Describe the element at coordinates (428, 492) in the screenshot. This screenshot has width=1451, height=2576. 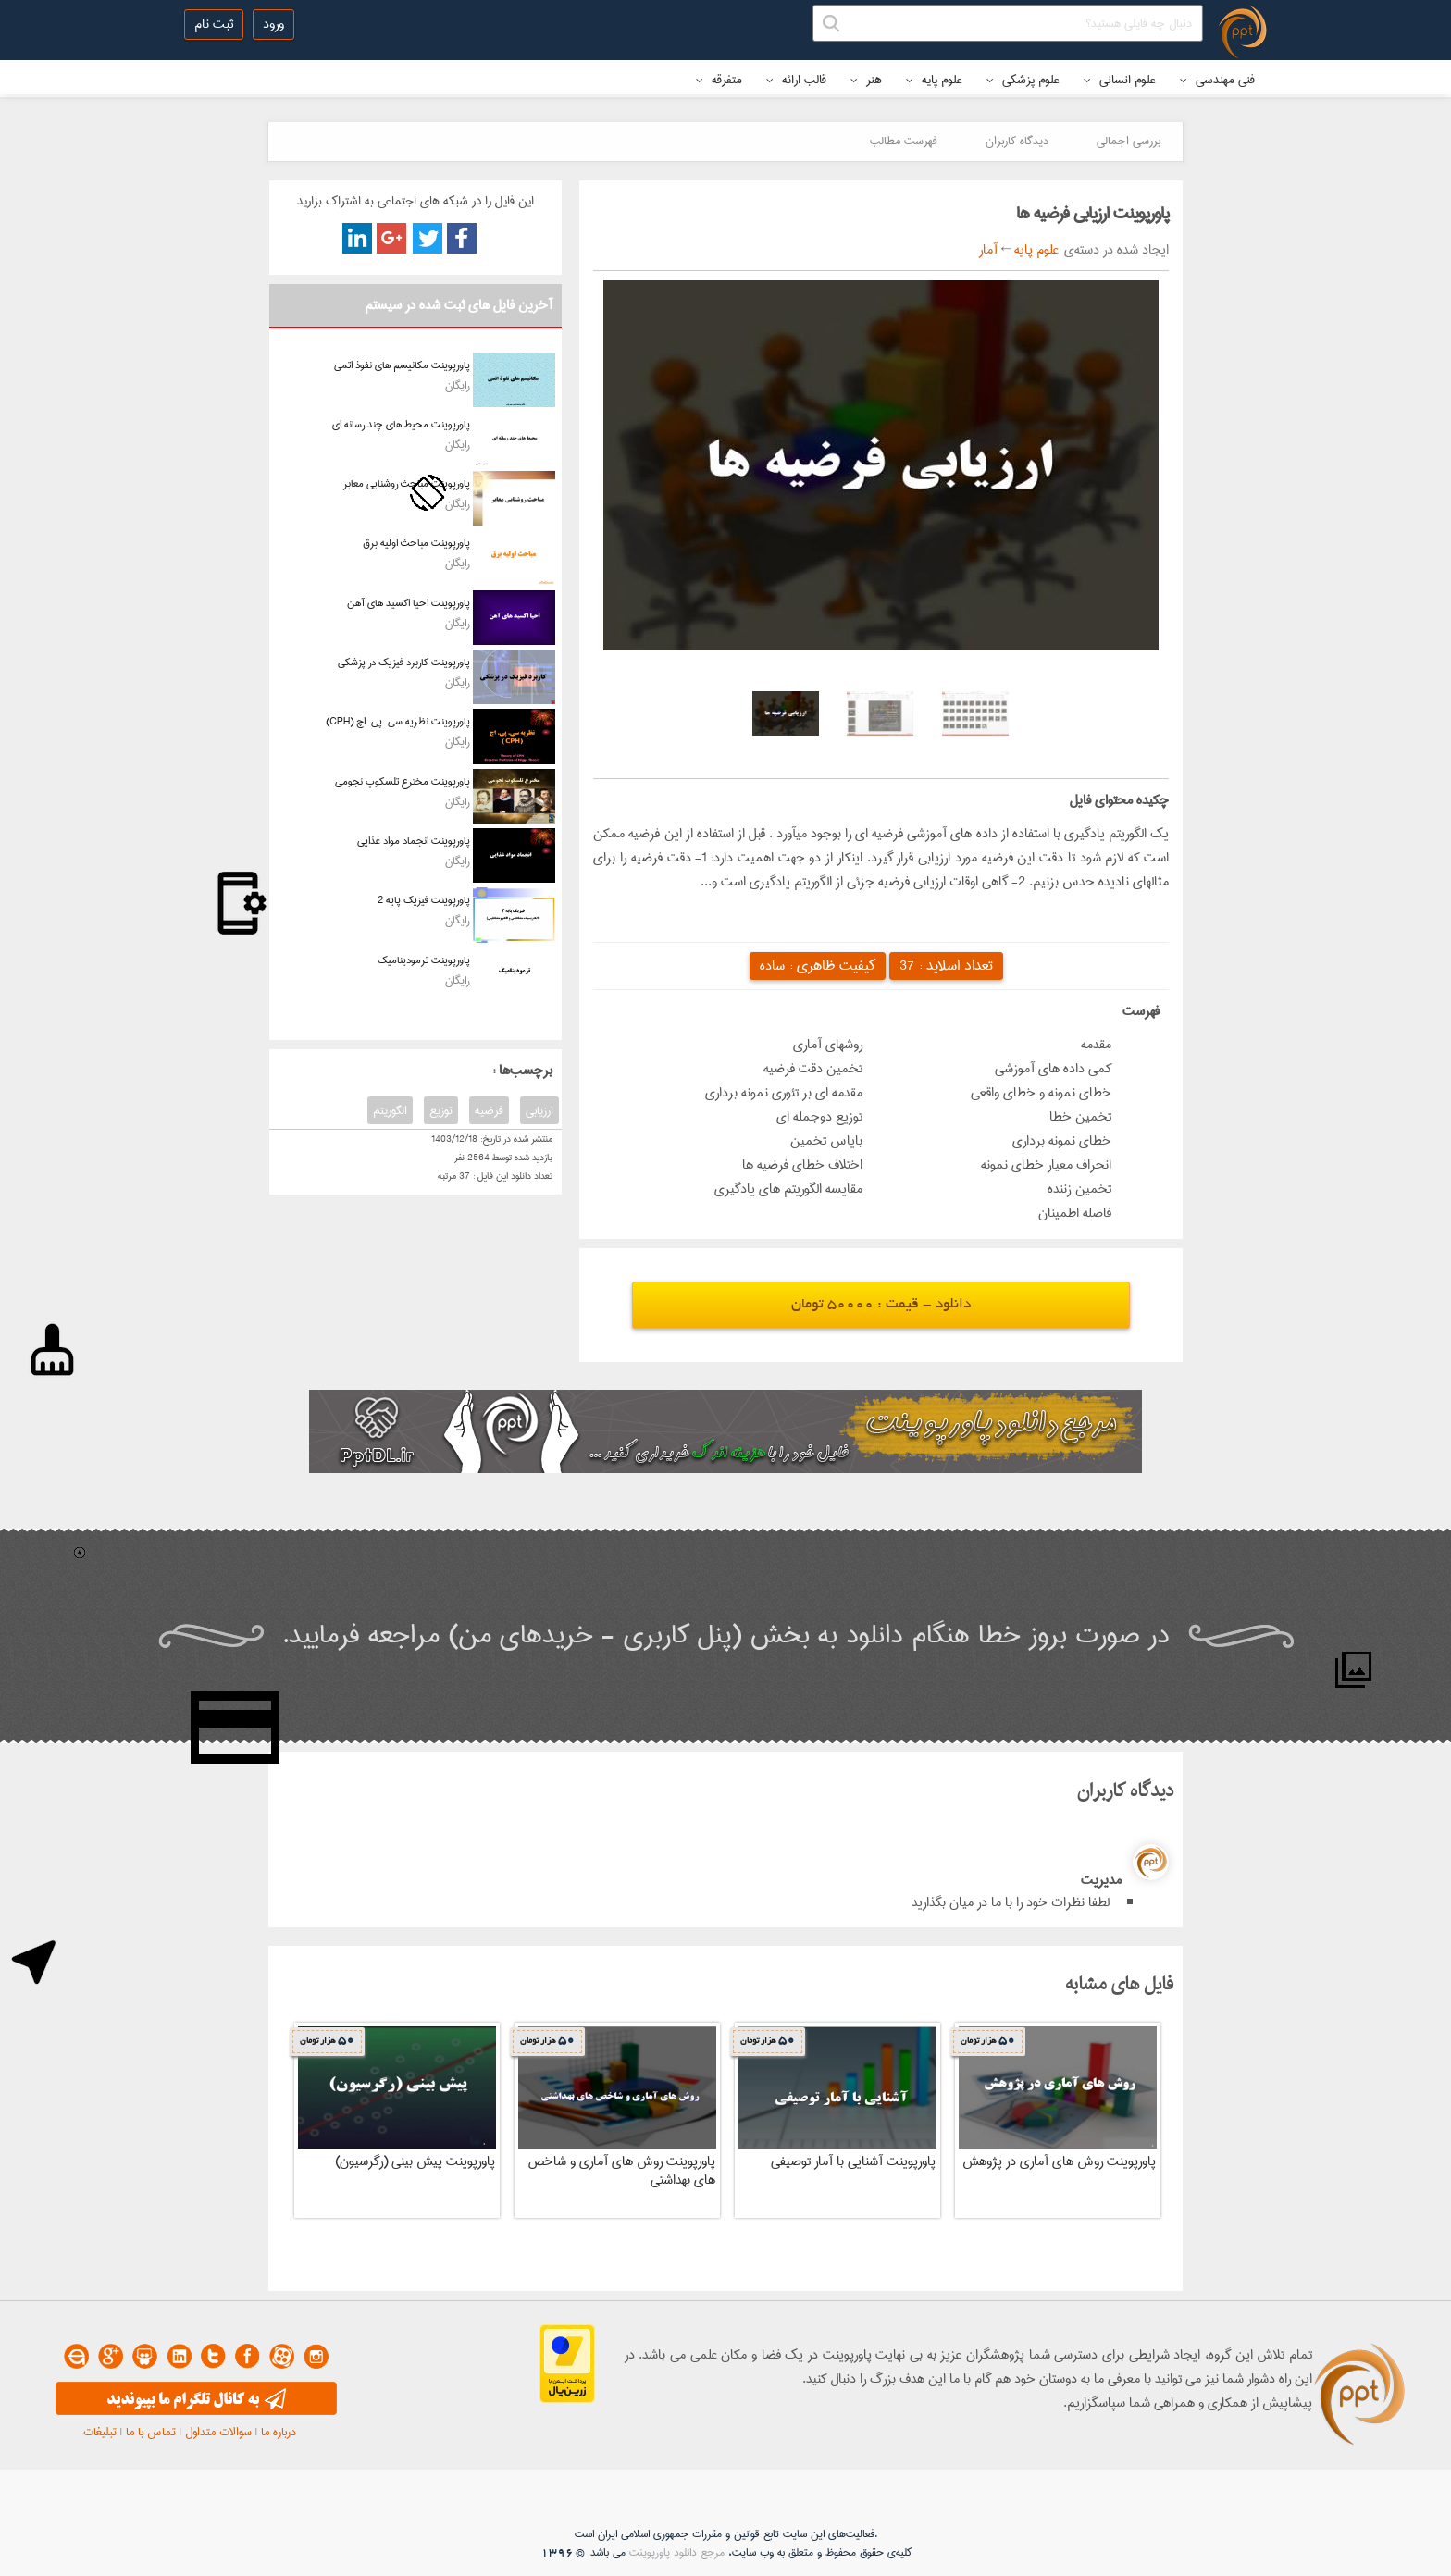
I see `rotate screen orientation` at that location.